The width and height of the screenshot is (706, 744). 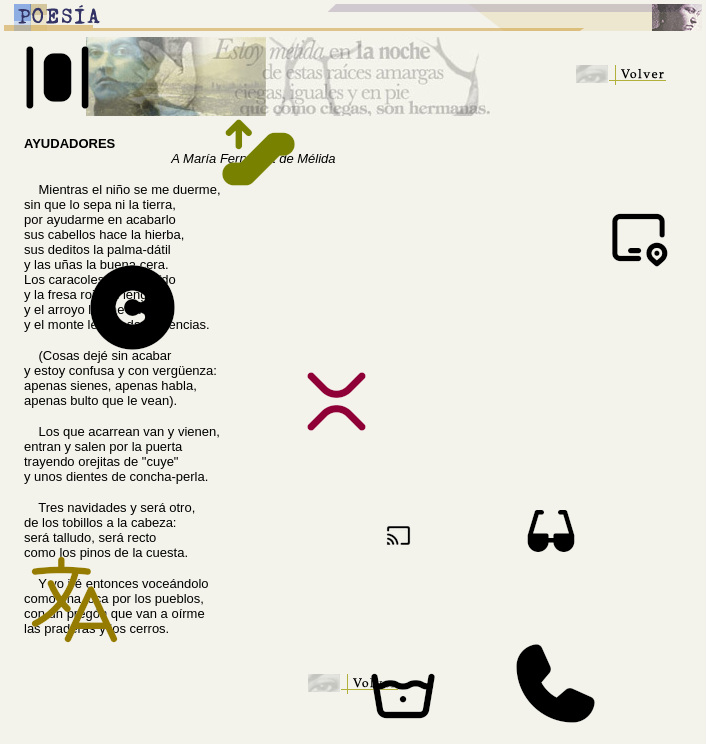 I want to click on cast your screen to a nearby device, so click(x=398, y=535).